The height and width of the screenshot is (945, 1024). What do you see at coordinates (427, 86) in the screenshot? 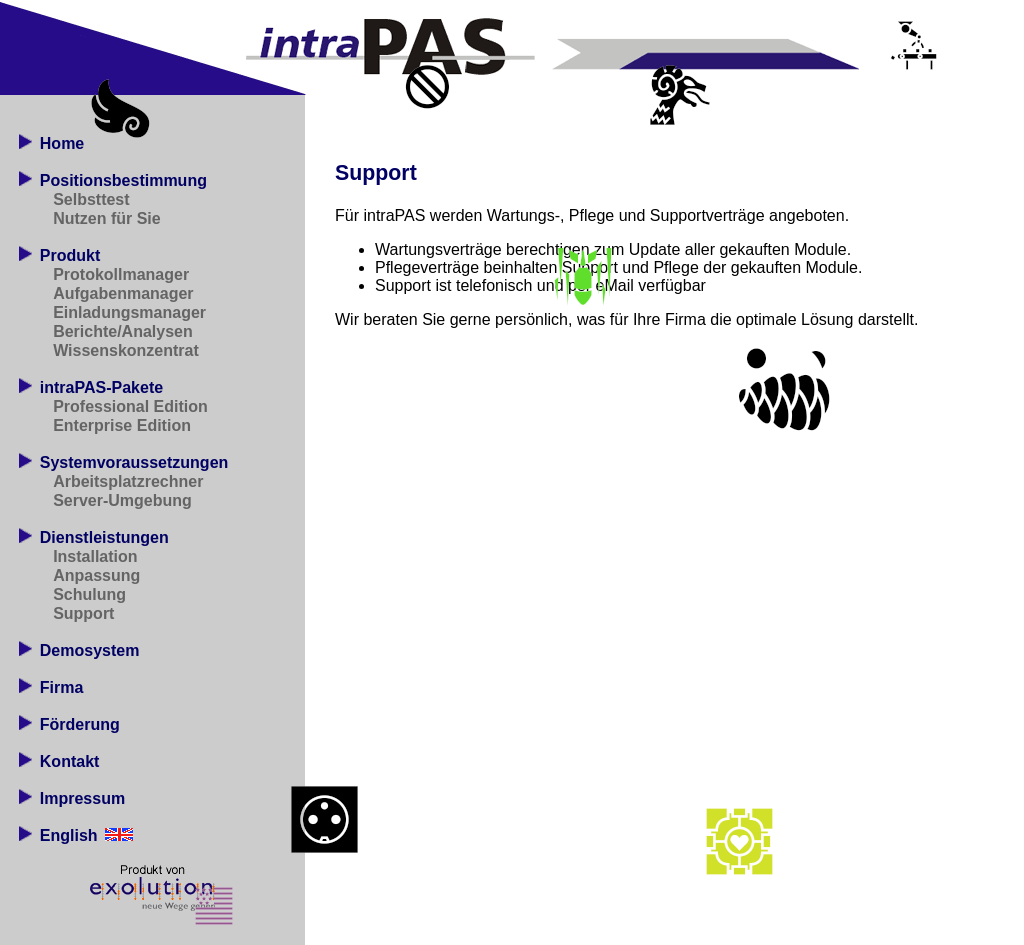
I see `indicates a blocked or prohibited action` at bounding box center [427, 86].